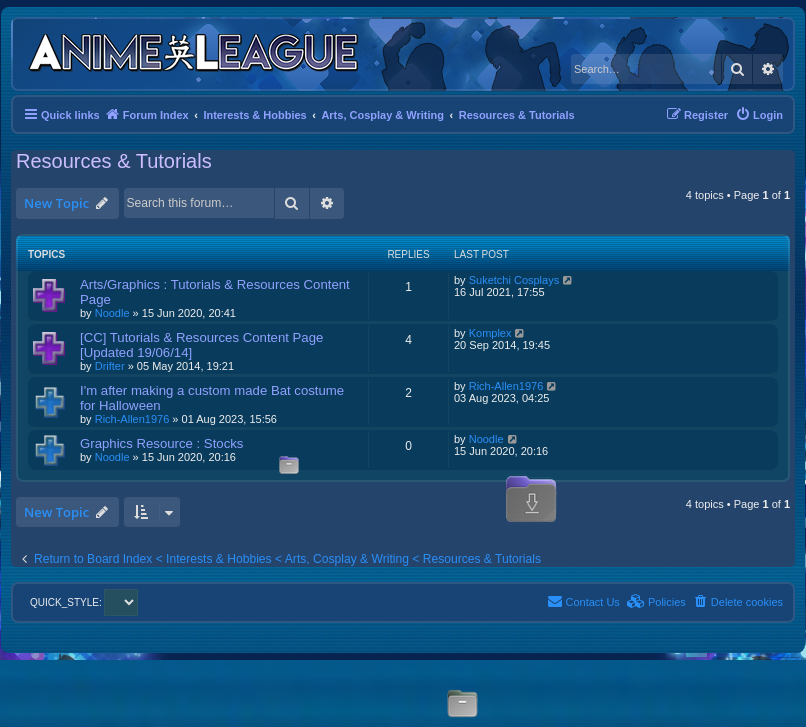  Describe the element at coordinates (289, 465) in the screenshot. I see `open the nautilus file manager` at that location.